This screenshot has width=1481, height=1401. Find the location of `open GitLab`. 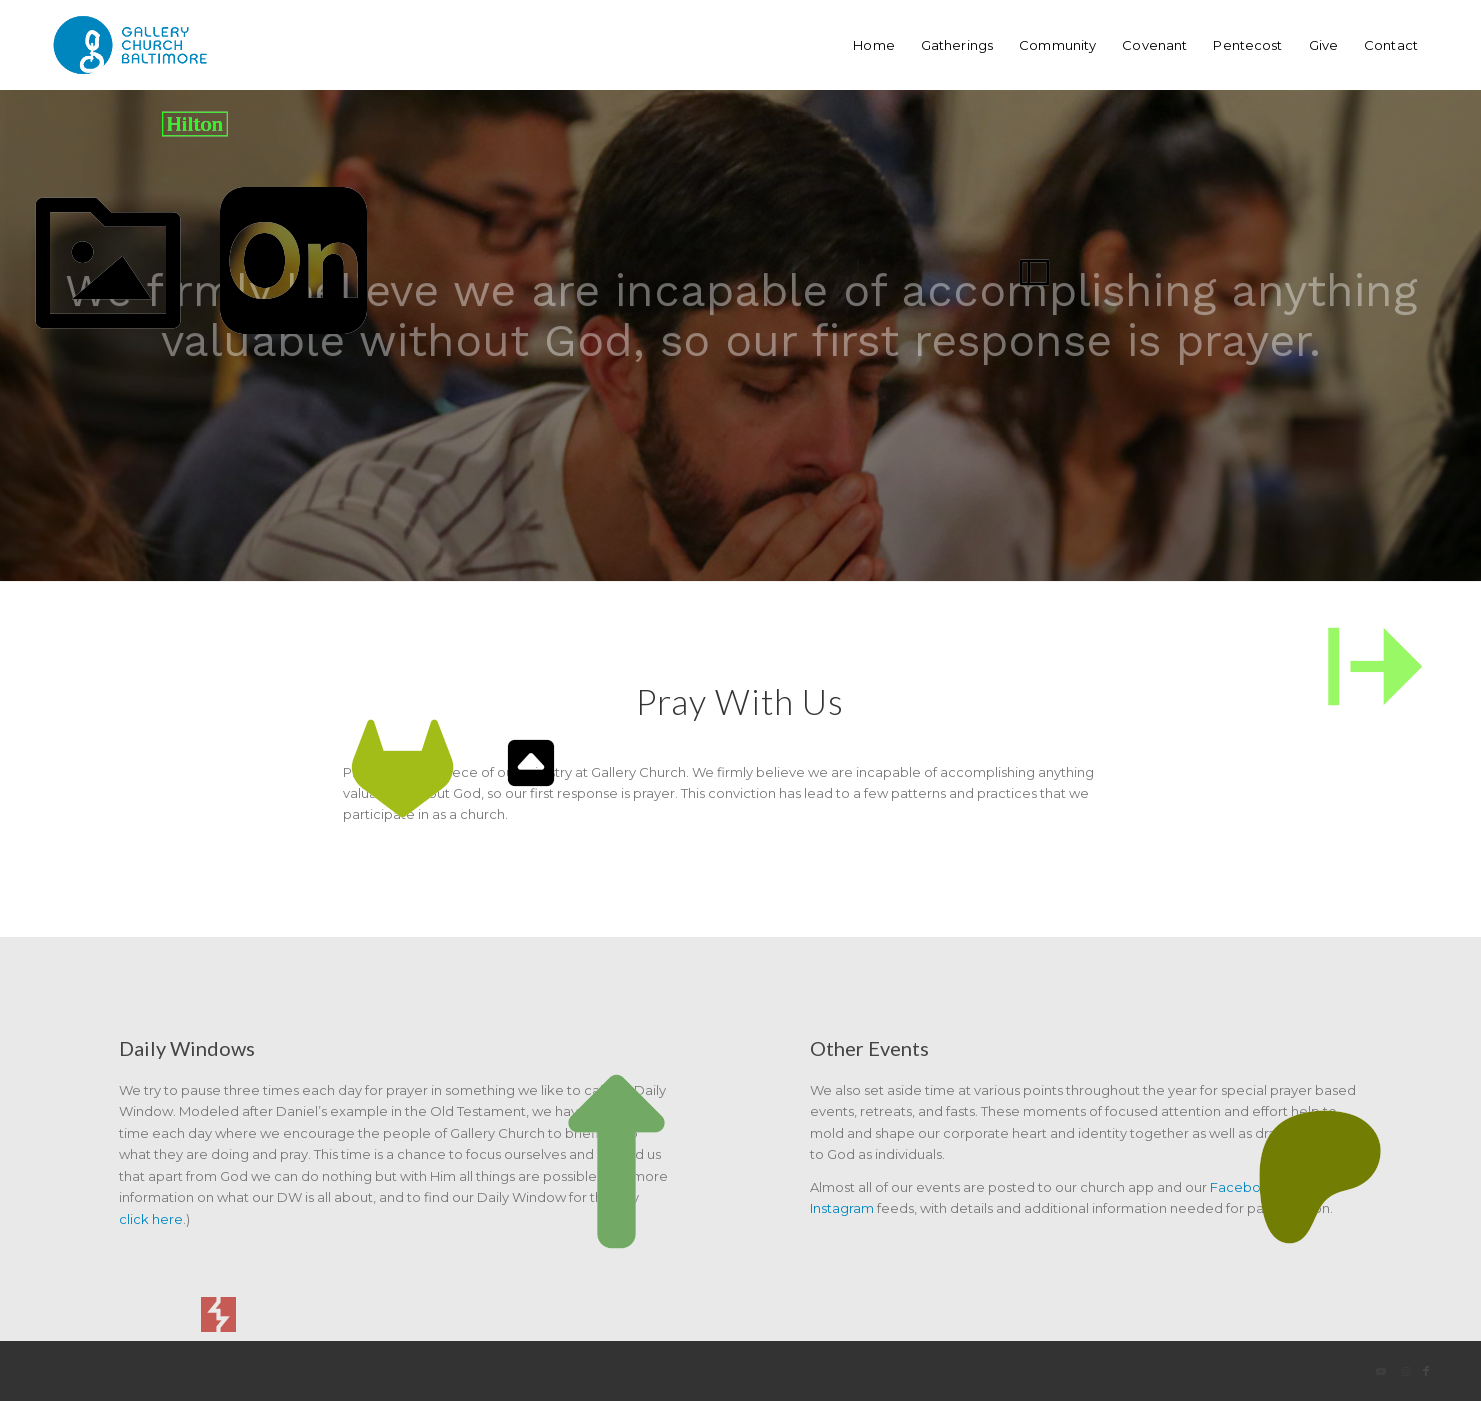

open GitLab is located at coordinates (402, 768).